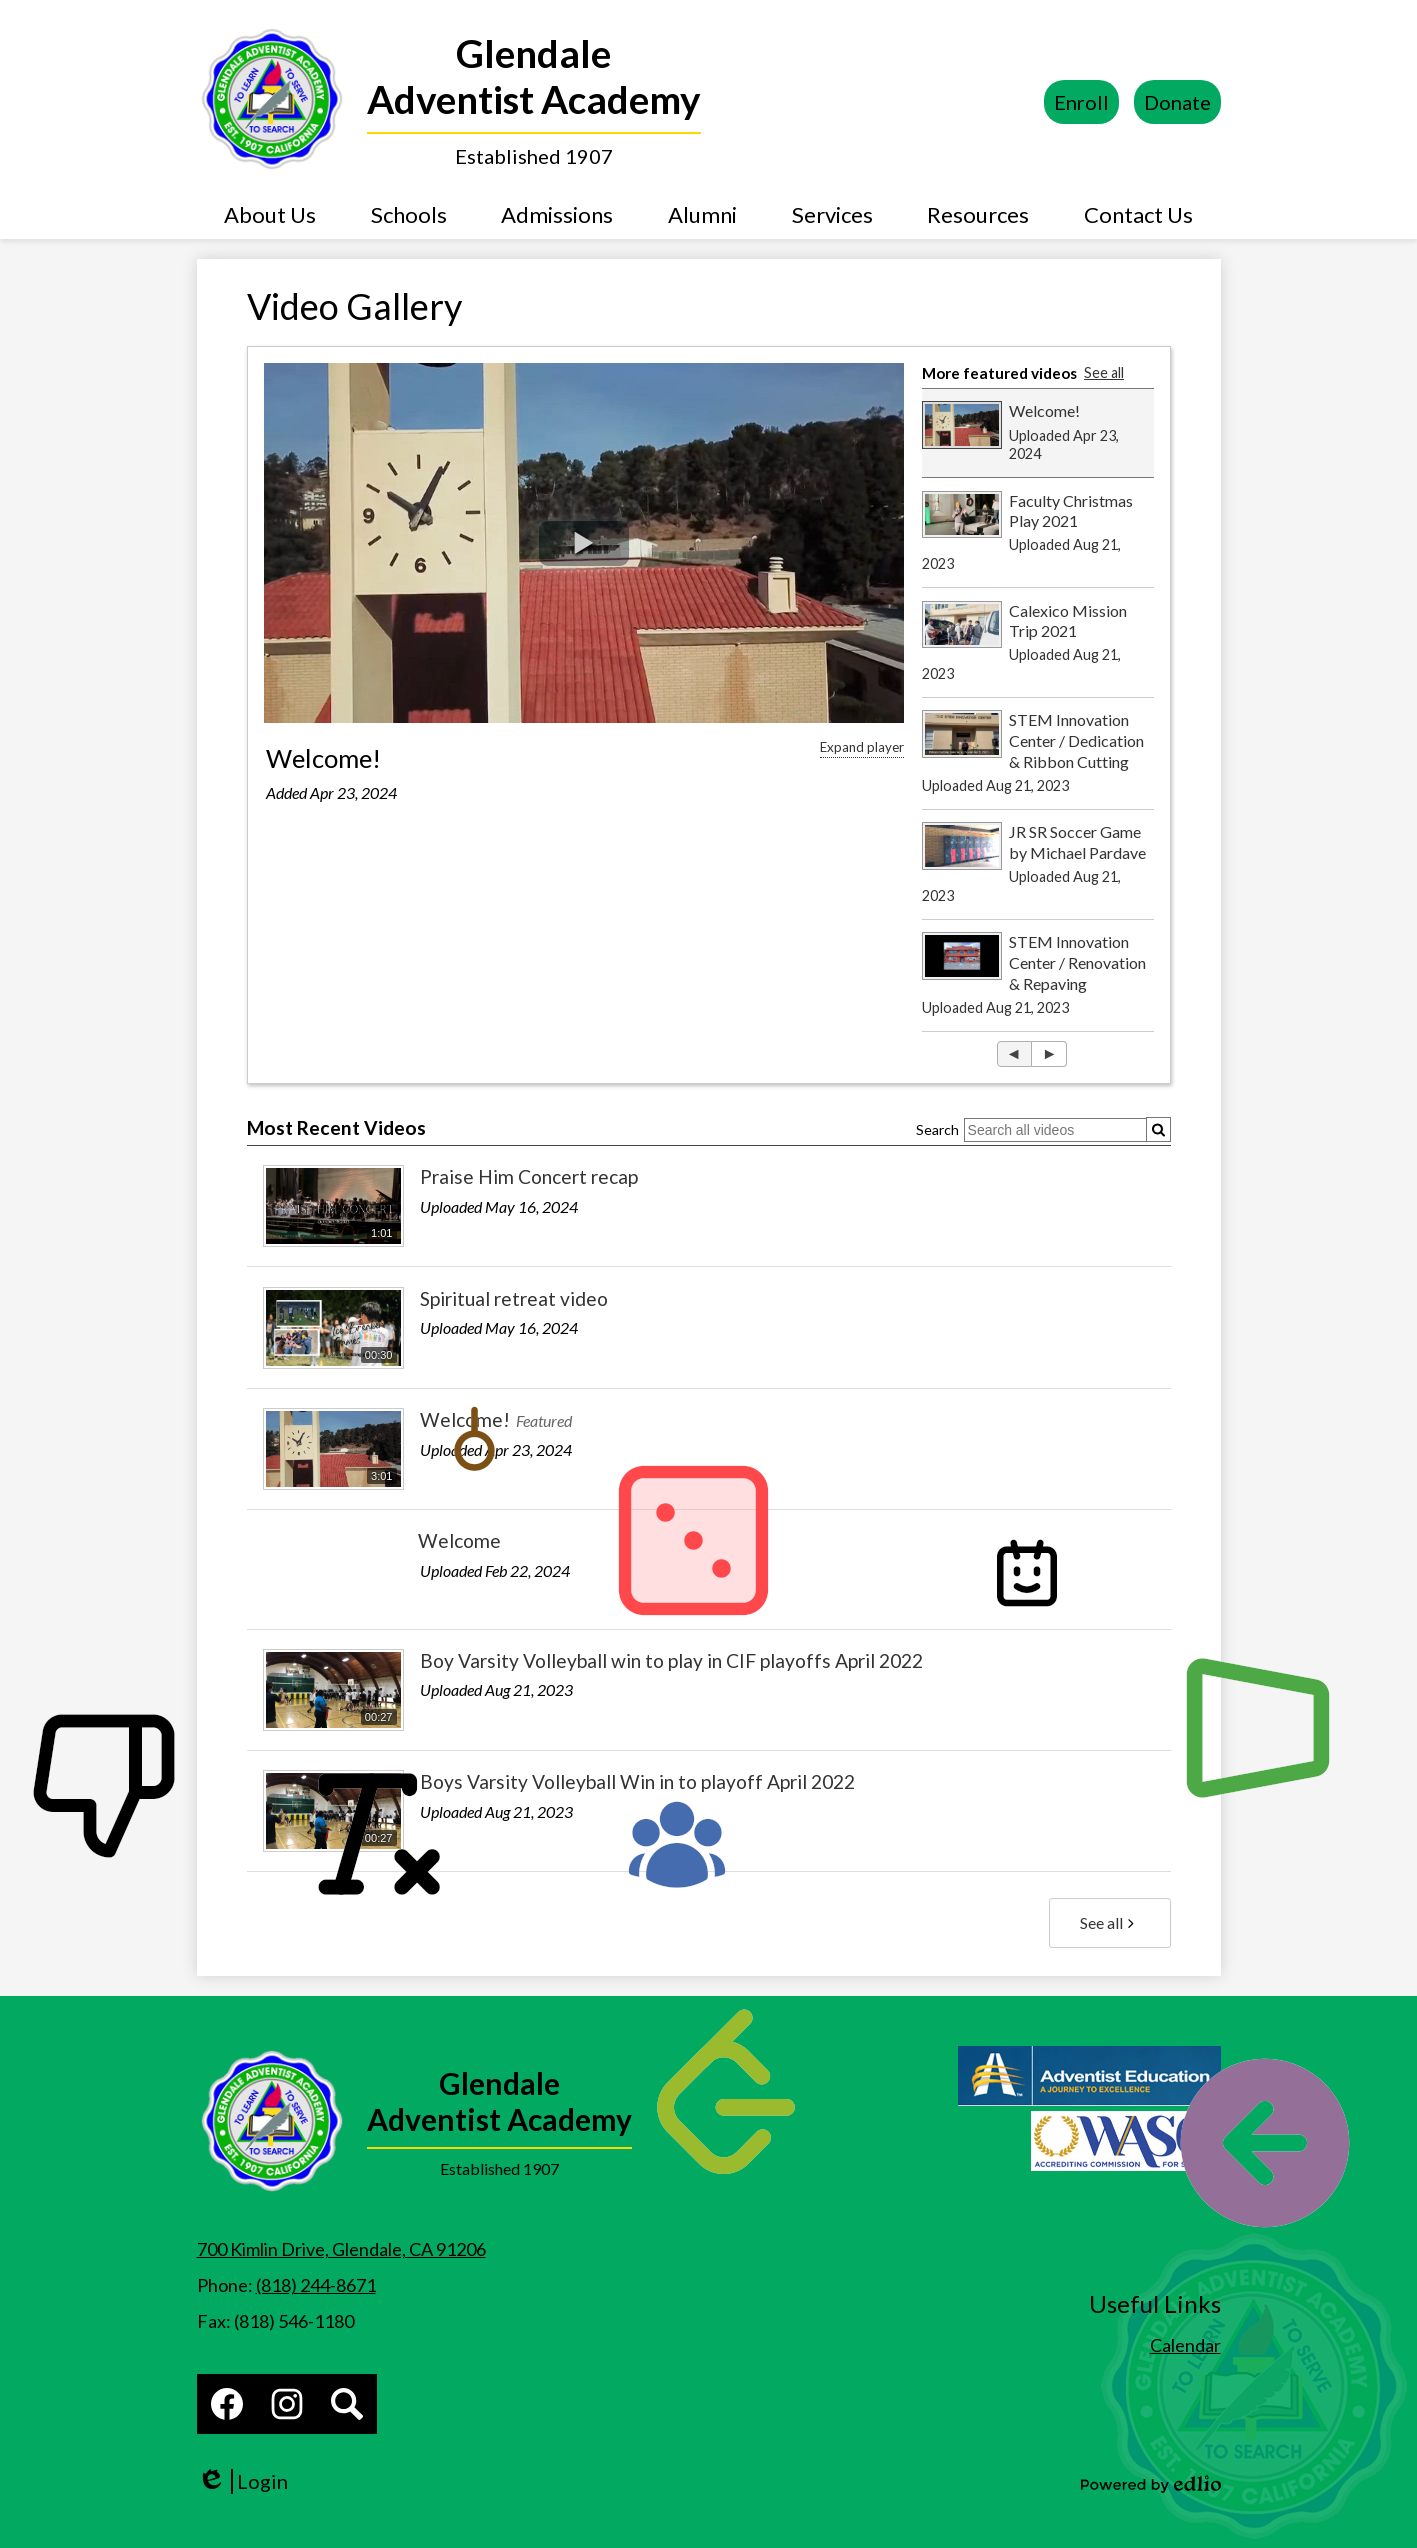 This screenshot has height=2548, width=1417. I want to click on roll dice or generate random number, so click(693, 1540).